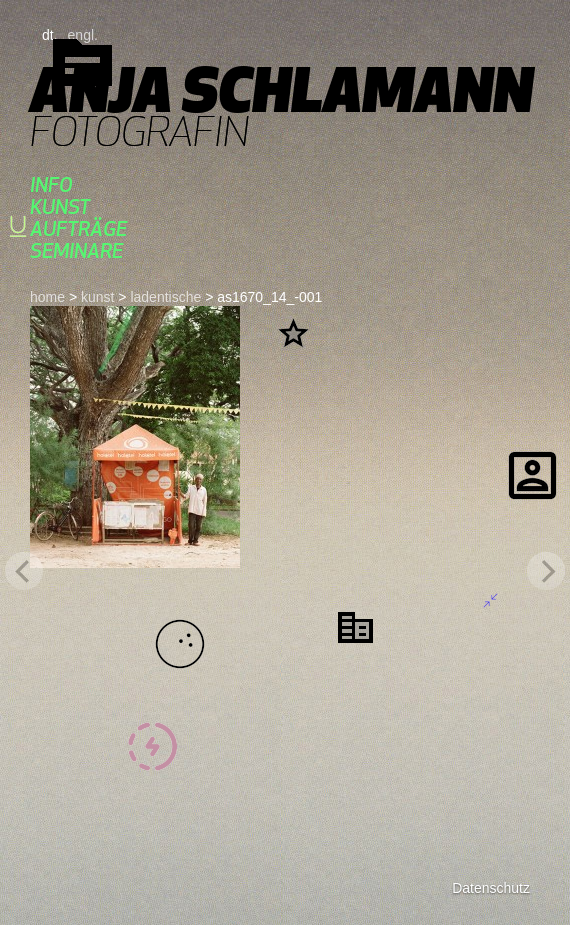  Describe the element at coordinates (490, 600) in the screenshot. I see `collapse or minimize content` at that location.